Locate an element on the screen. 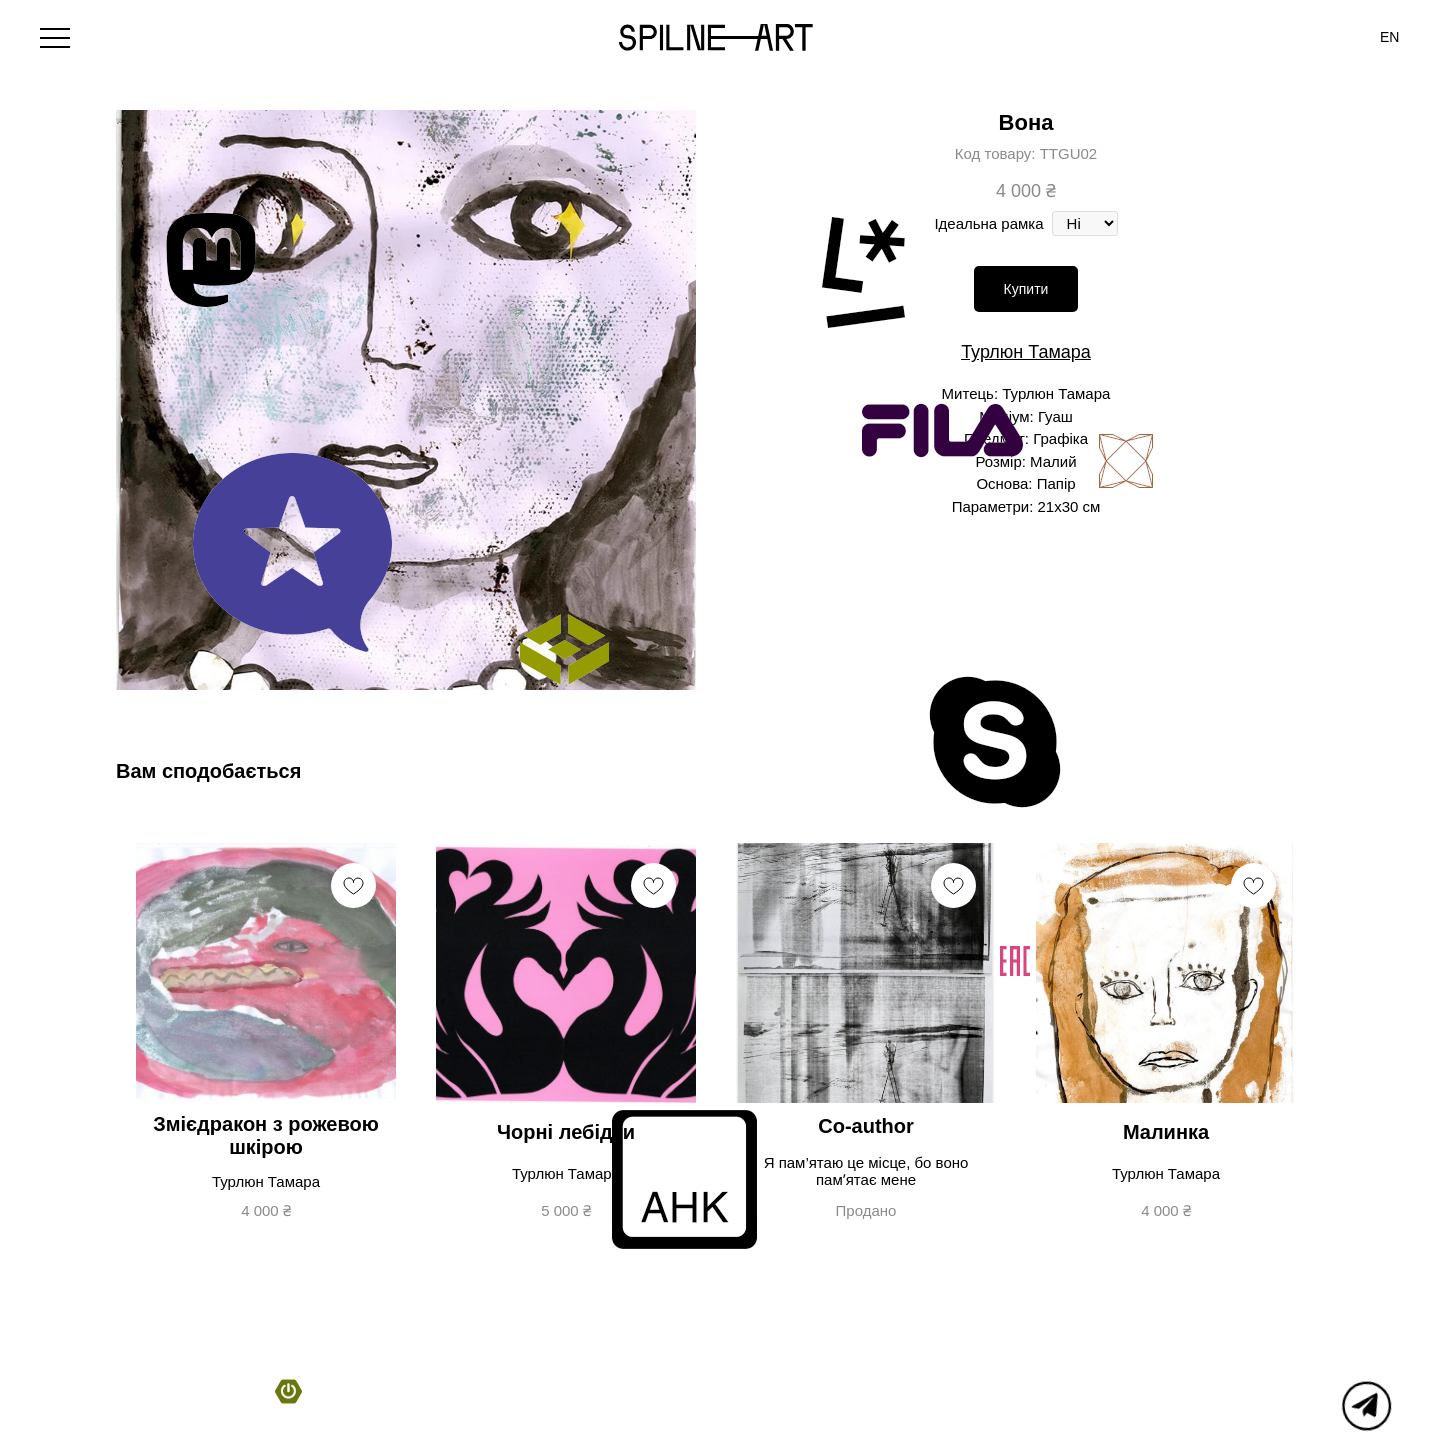  AutoHotkey application logo is located at coordinates (684, 1179).